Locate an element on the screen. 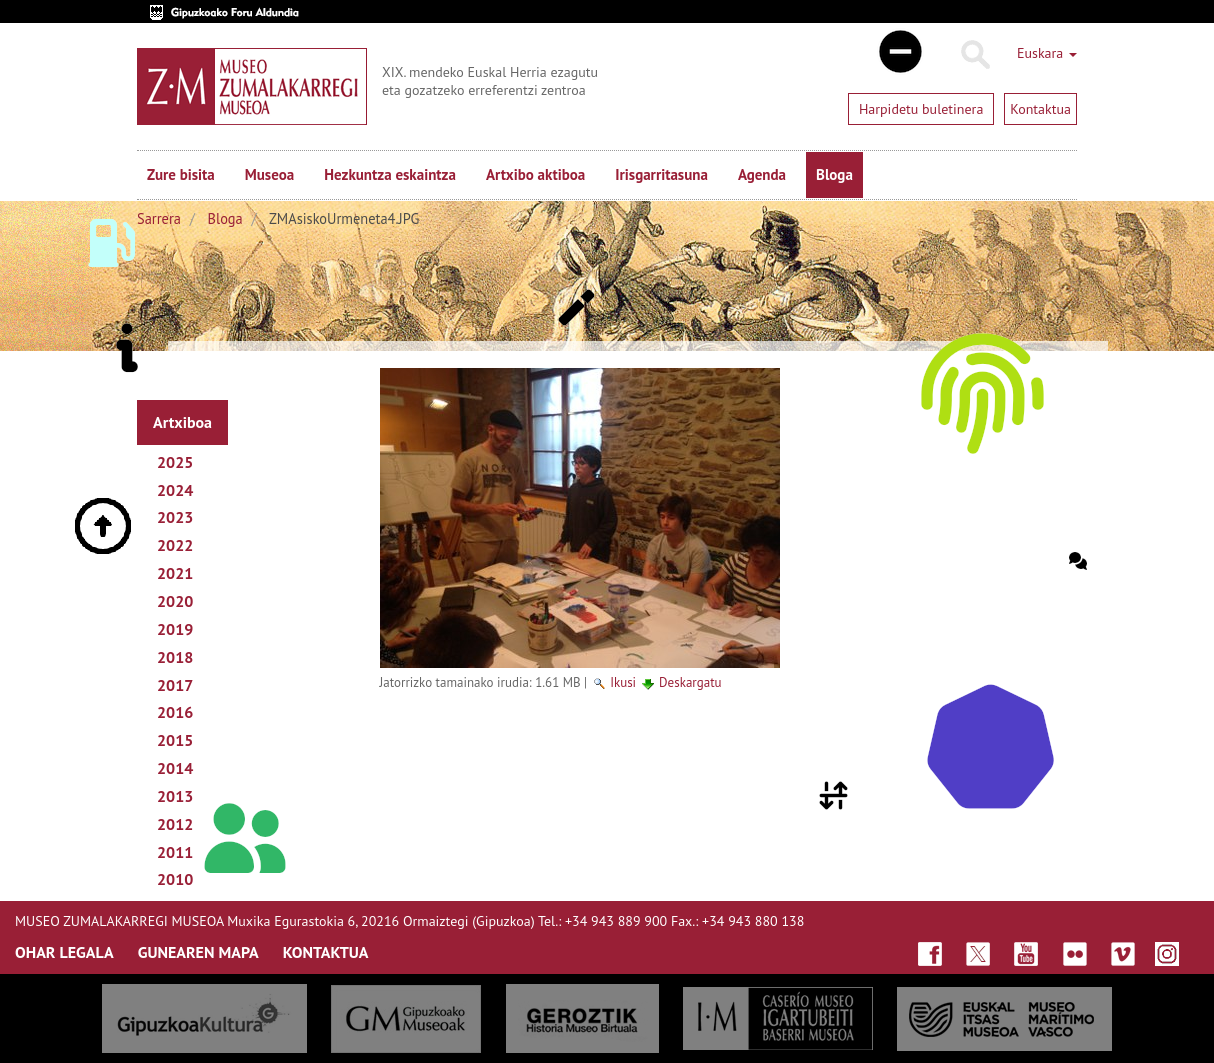  find nearby gas stations is located at coordinates (111, 243).